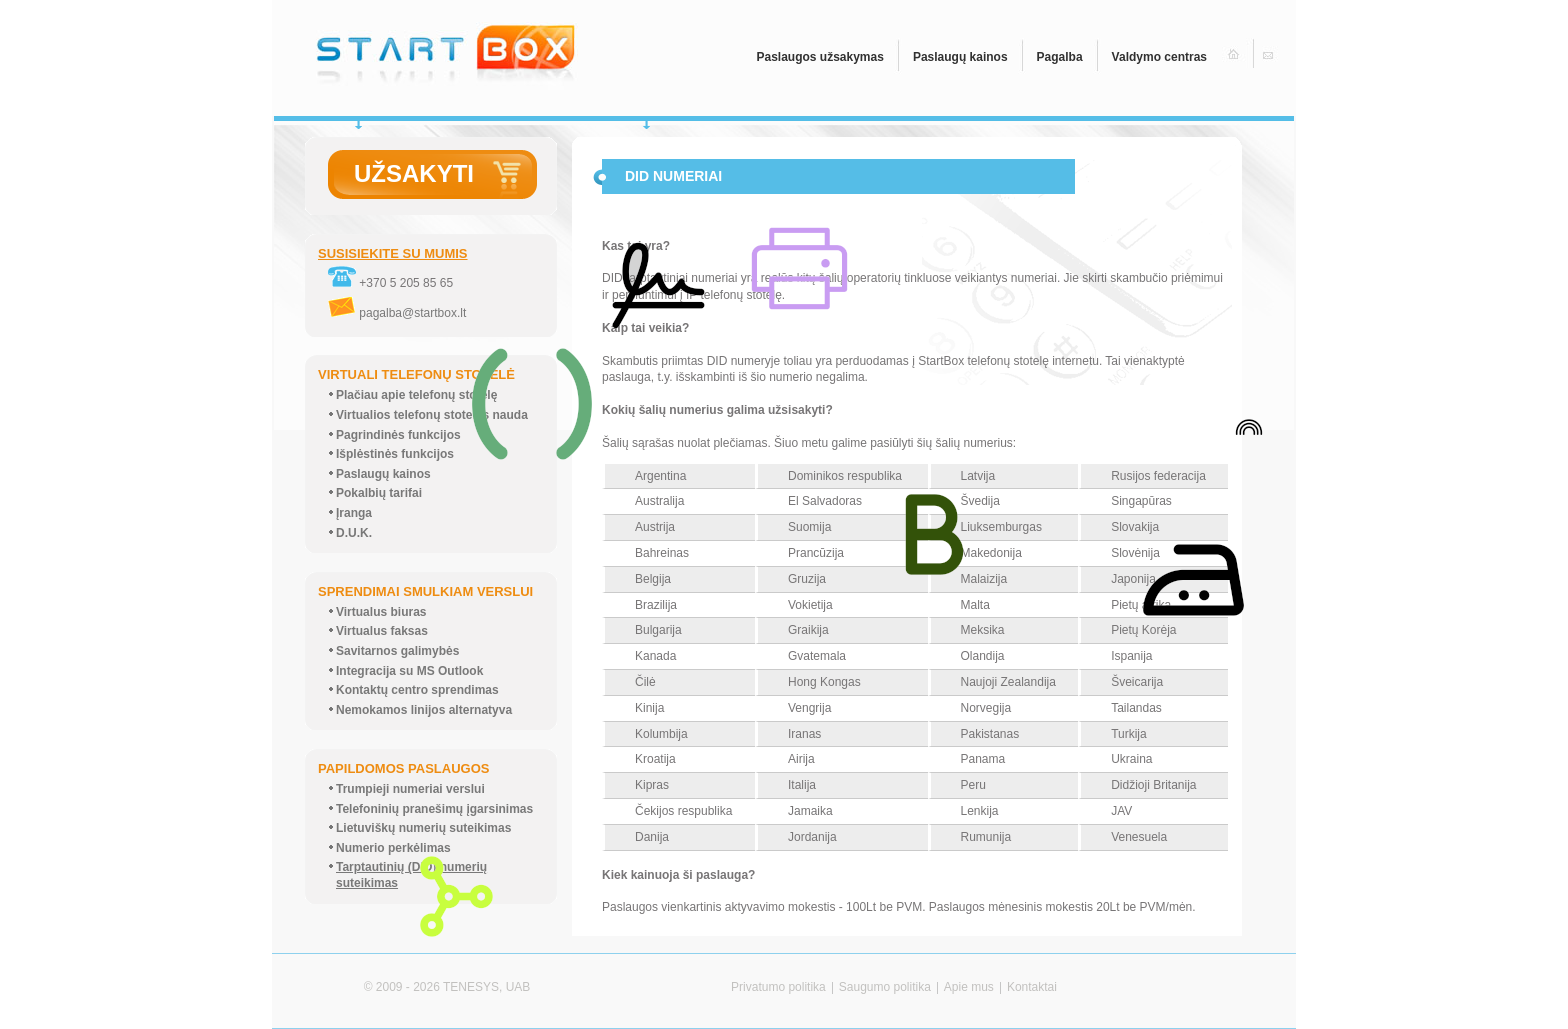  What do you see at coordinates (799, 268) in the screenshot?
I see `print current document or page` at bounding box center [799, 268].